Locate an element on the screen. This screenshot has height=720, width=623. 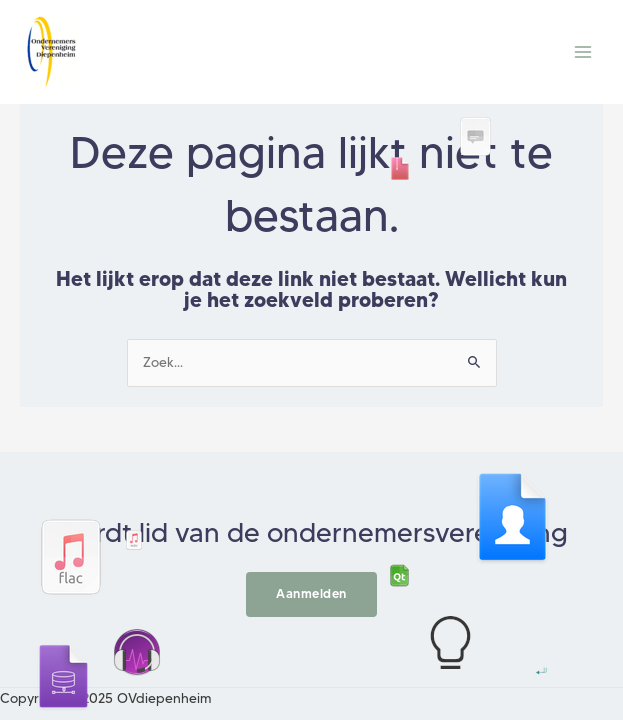
open a contact file is located at coordinates (512, 518).